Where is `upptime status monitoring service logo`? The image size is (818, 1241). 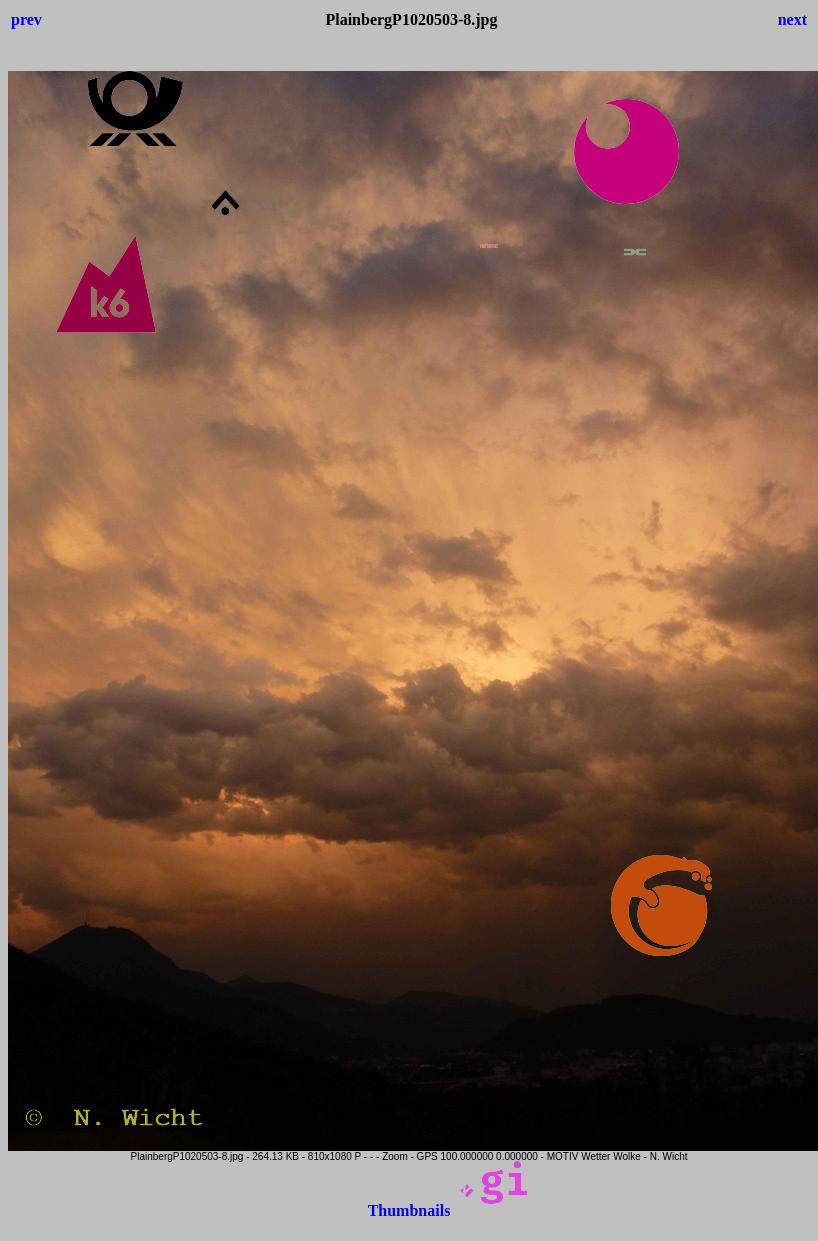
upptime status monitoring service logo is located at coordinates (225, 202).